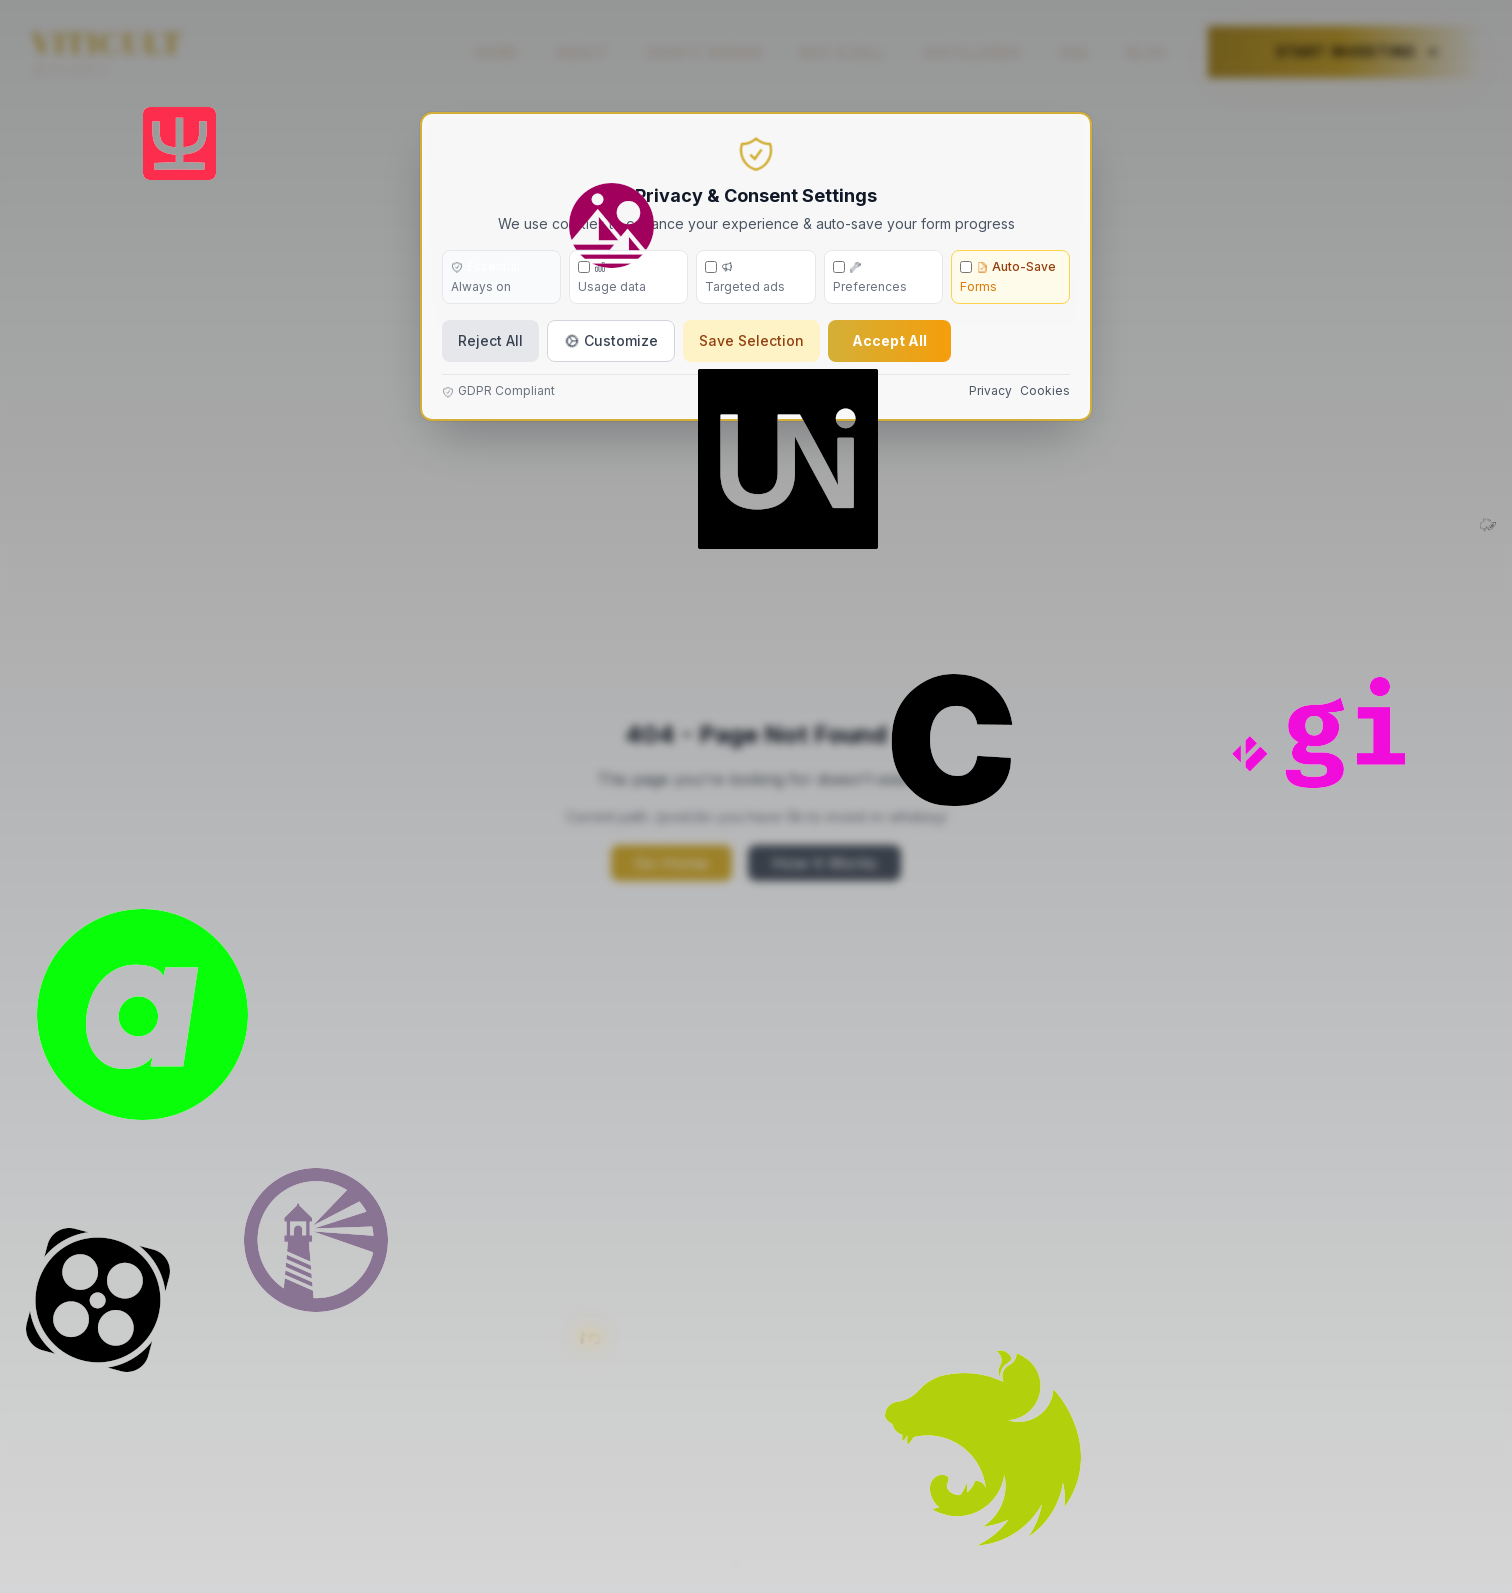  What do you see at coordinates (611, 225) in the screenshot?
I see `open decentraland metaverse platform` at bounding box center [611, 225].